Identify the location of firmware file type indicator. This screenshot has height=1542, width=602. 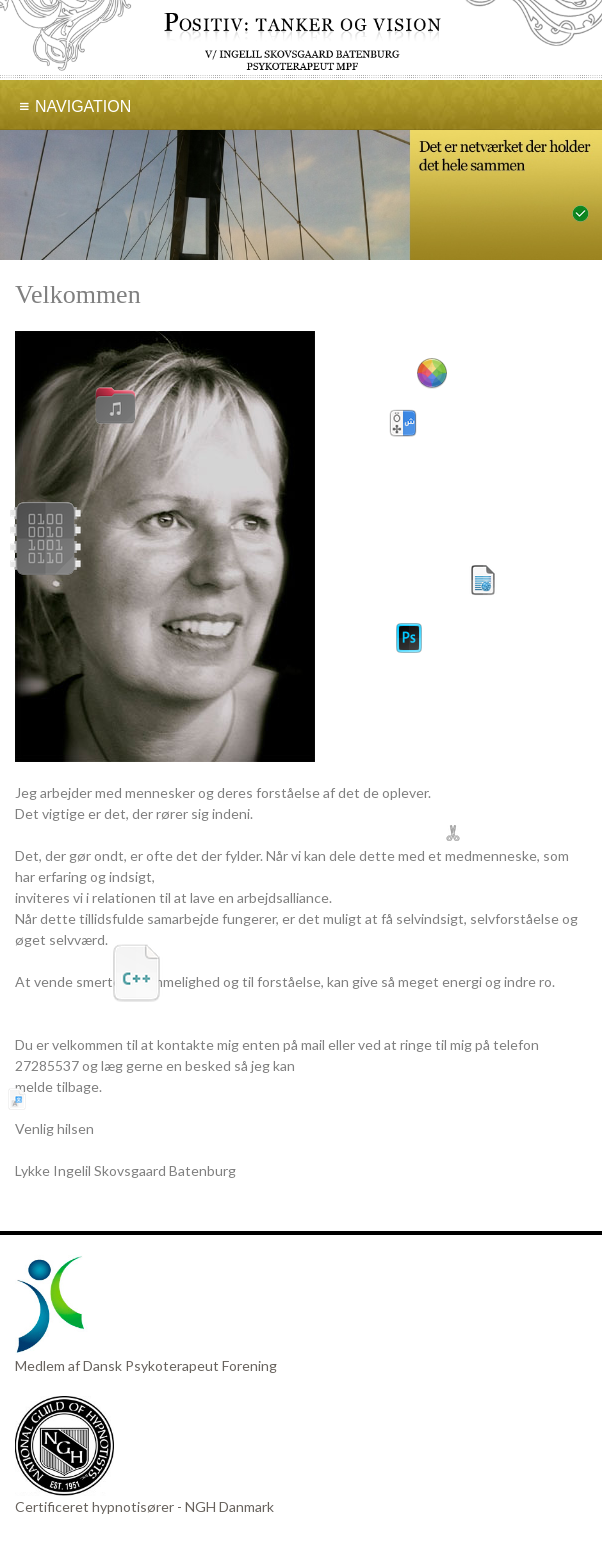
(45, 538).